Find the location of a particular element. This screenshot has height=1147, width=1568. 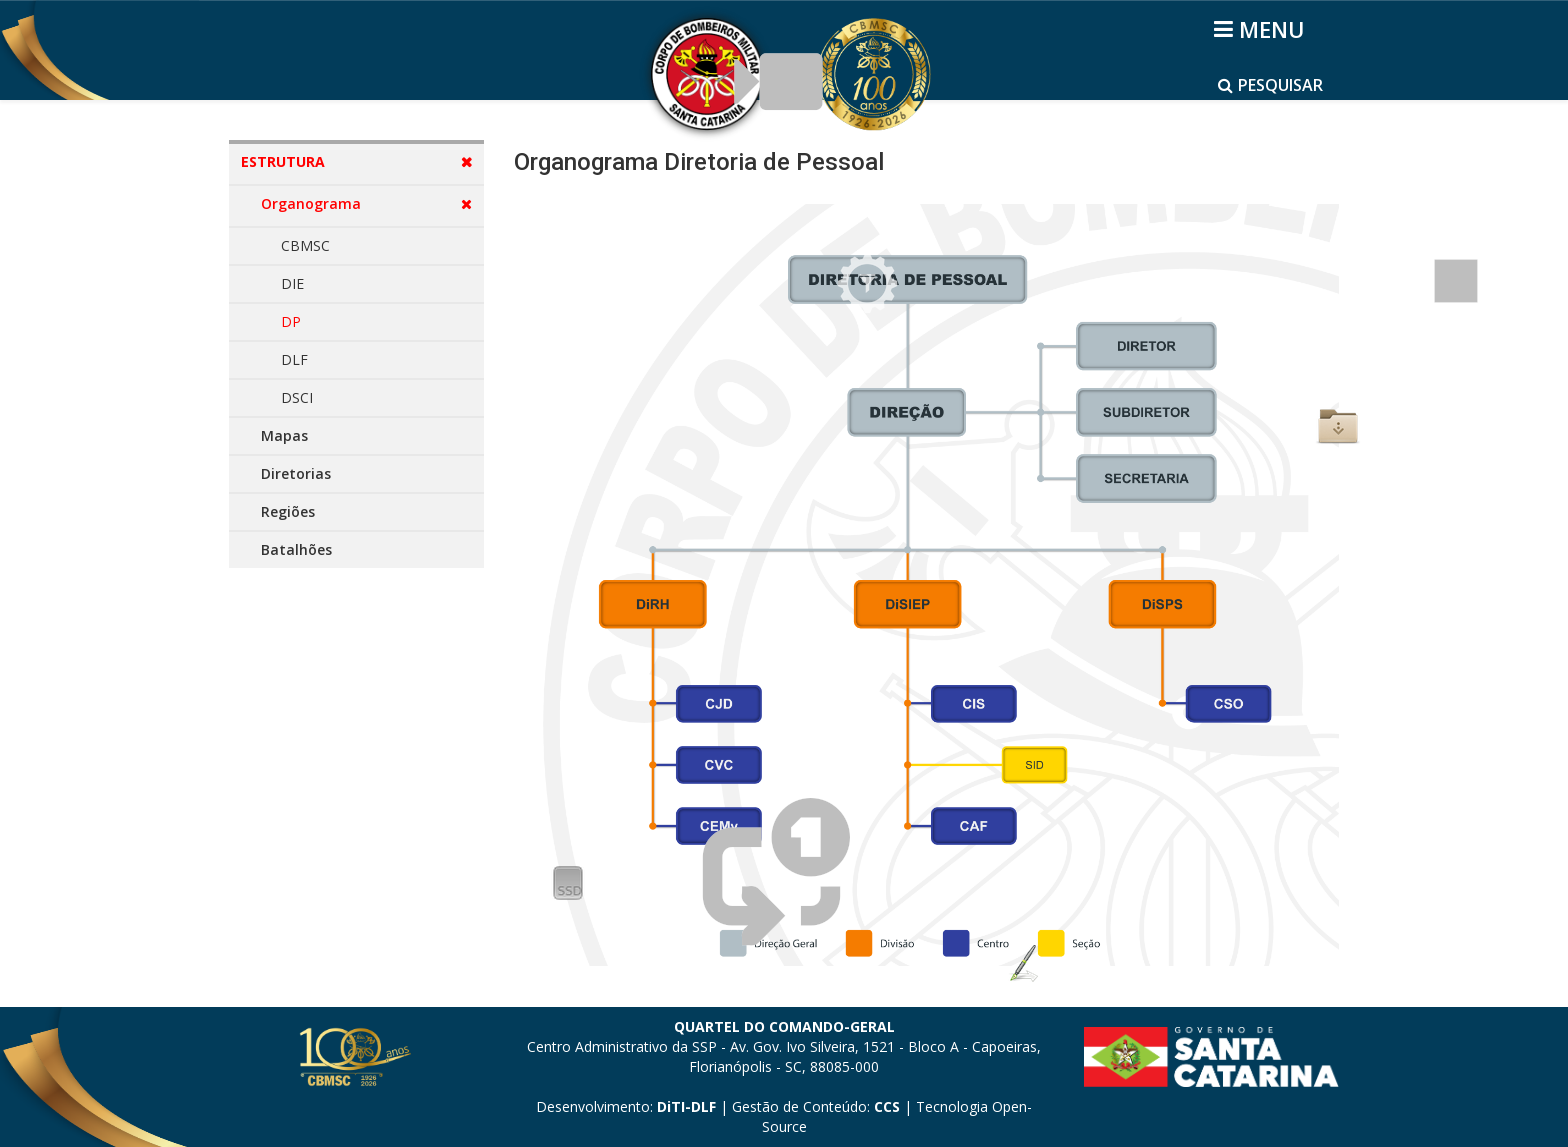

set text direction to left-to-right is located at coordinates (1022, 963).